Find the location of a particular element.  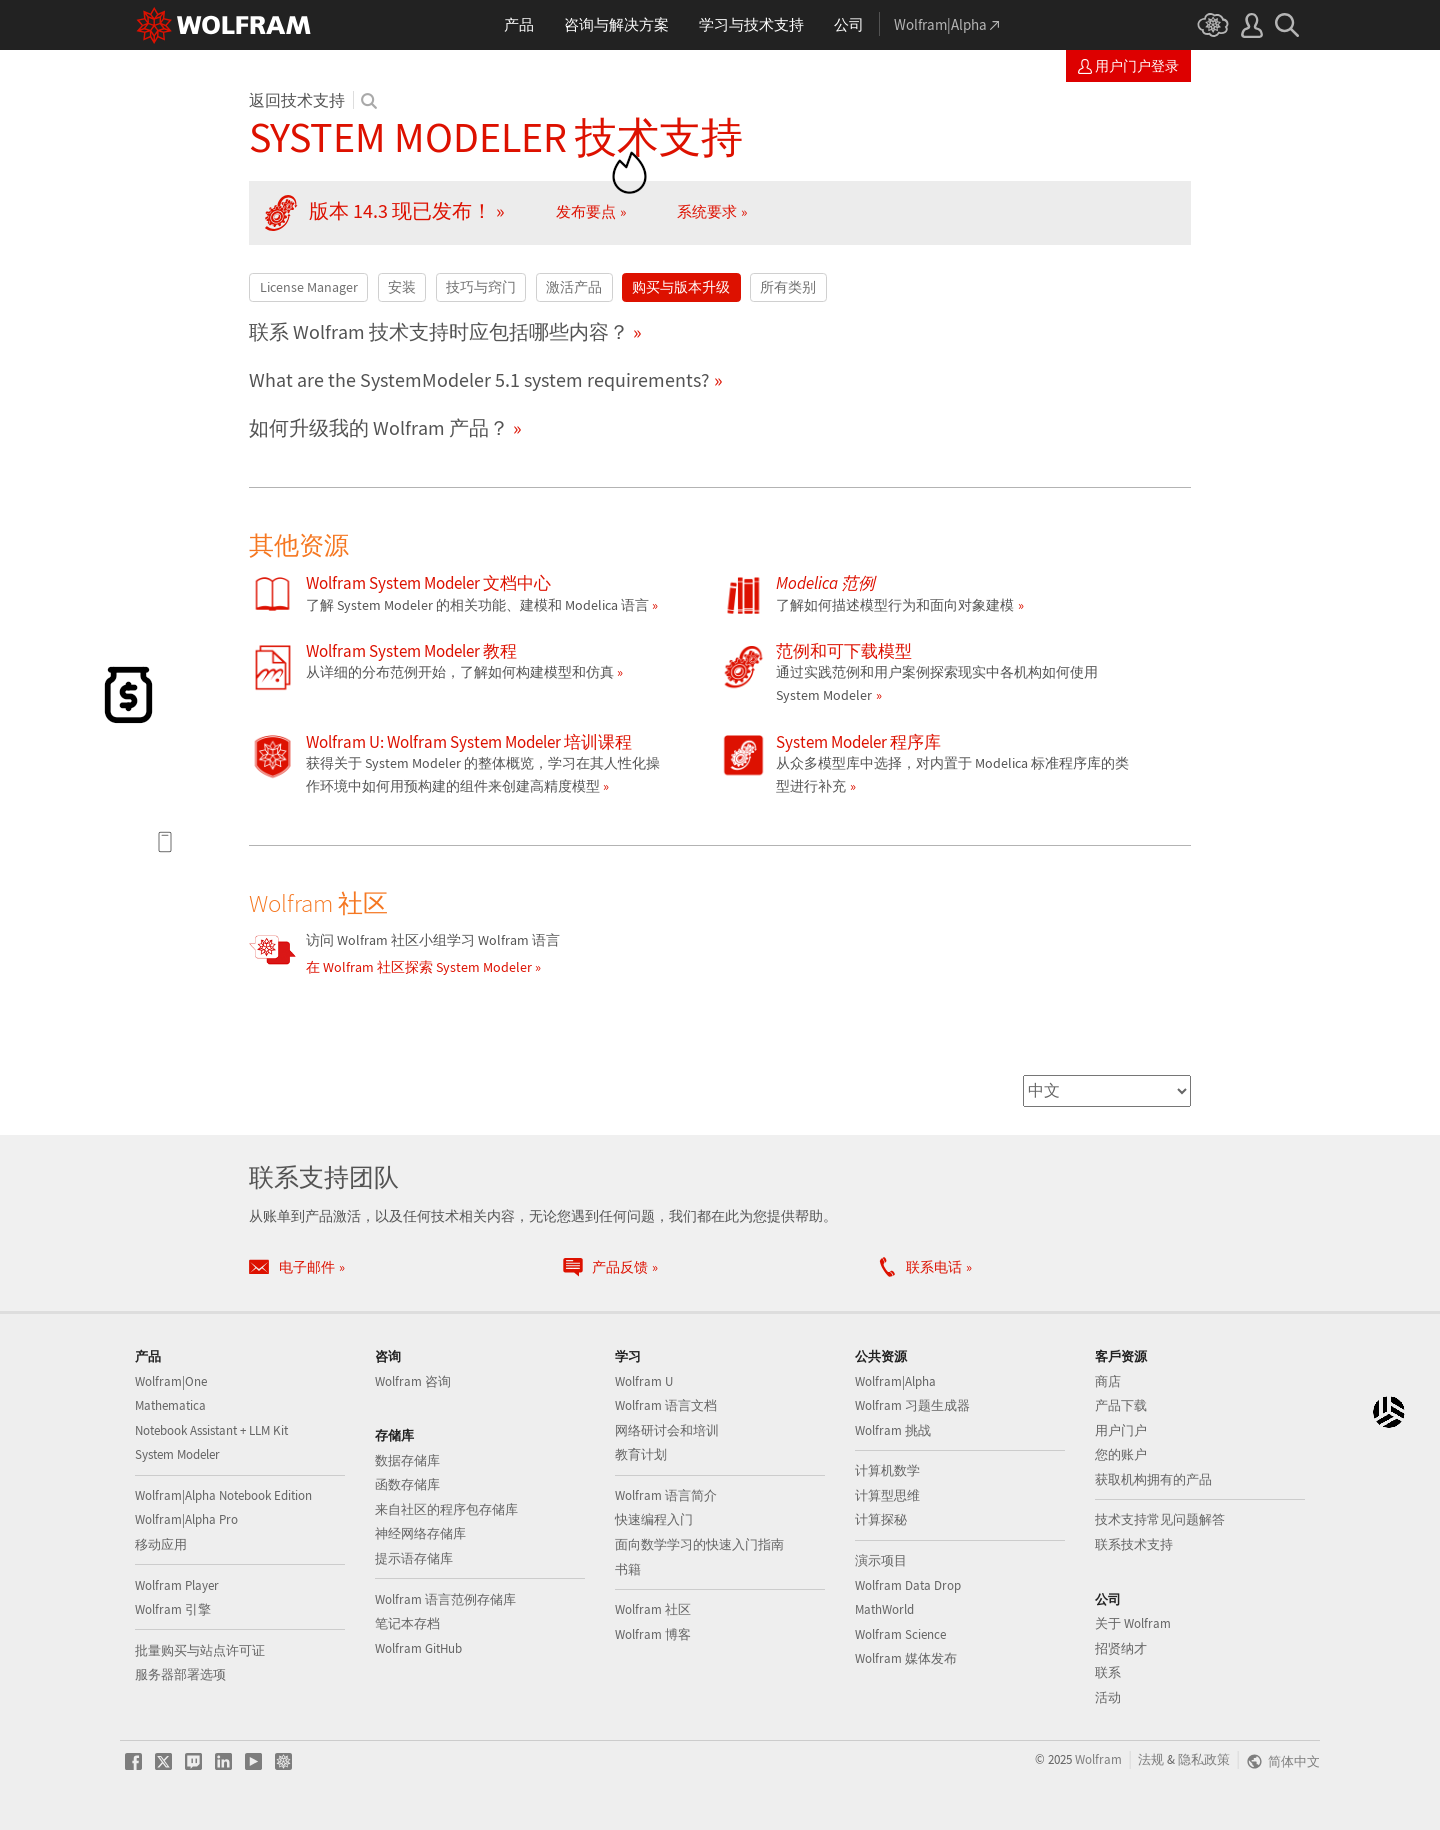

access volleyball or sports content is located at coordinates (1389, 1412).